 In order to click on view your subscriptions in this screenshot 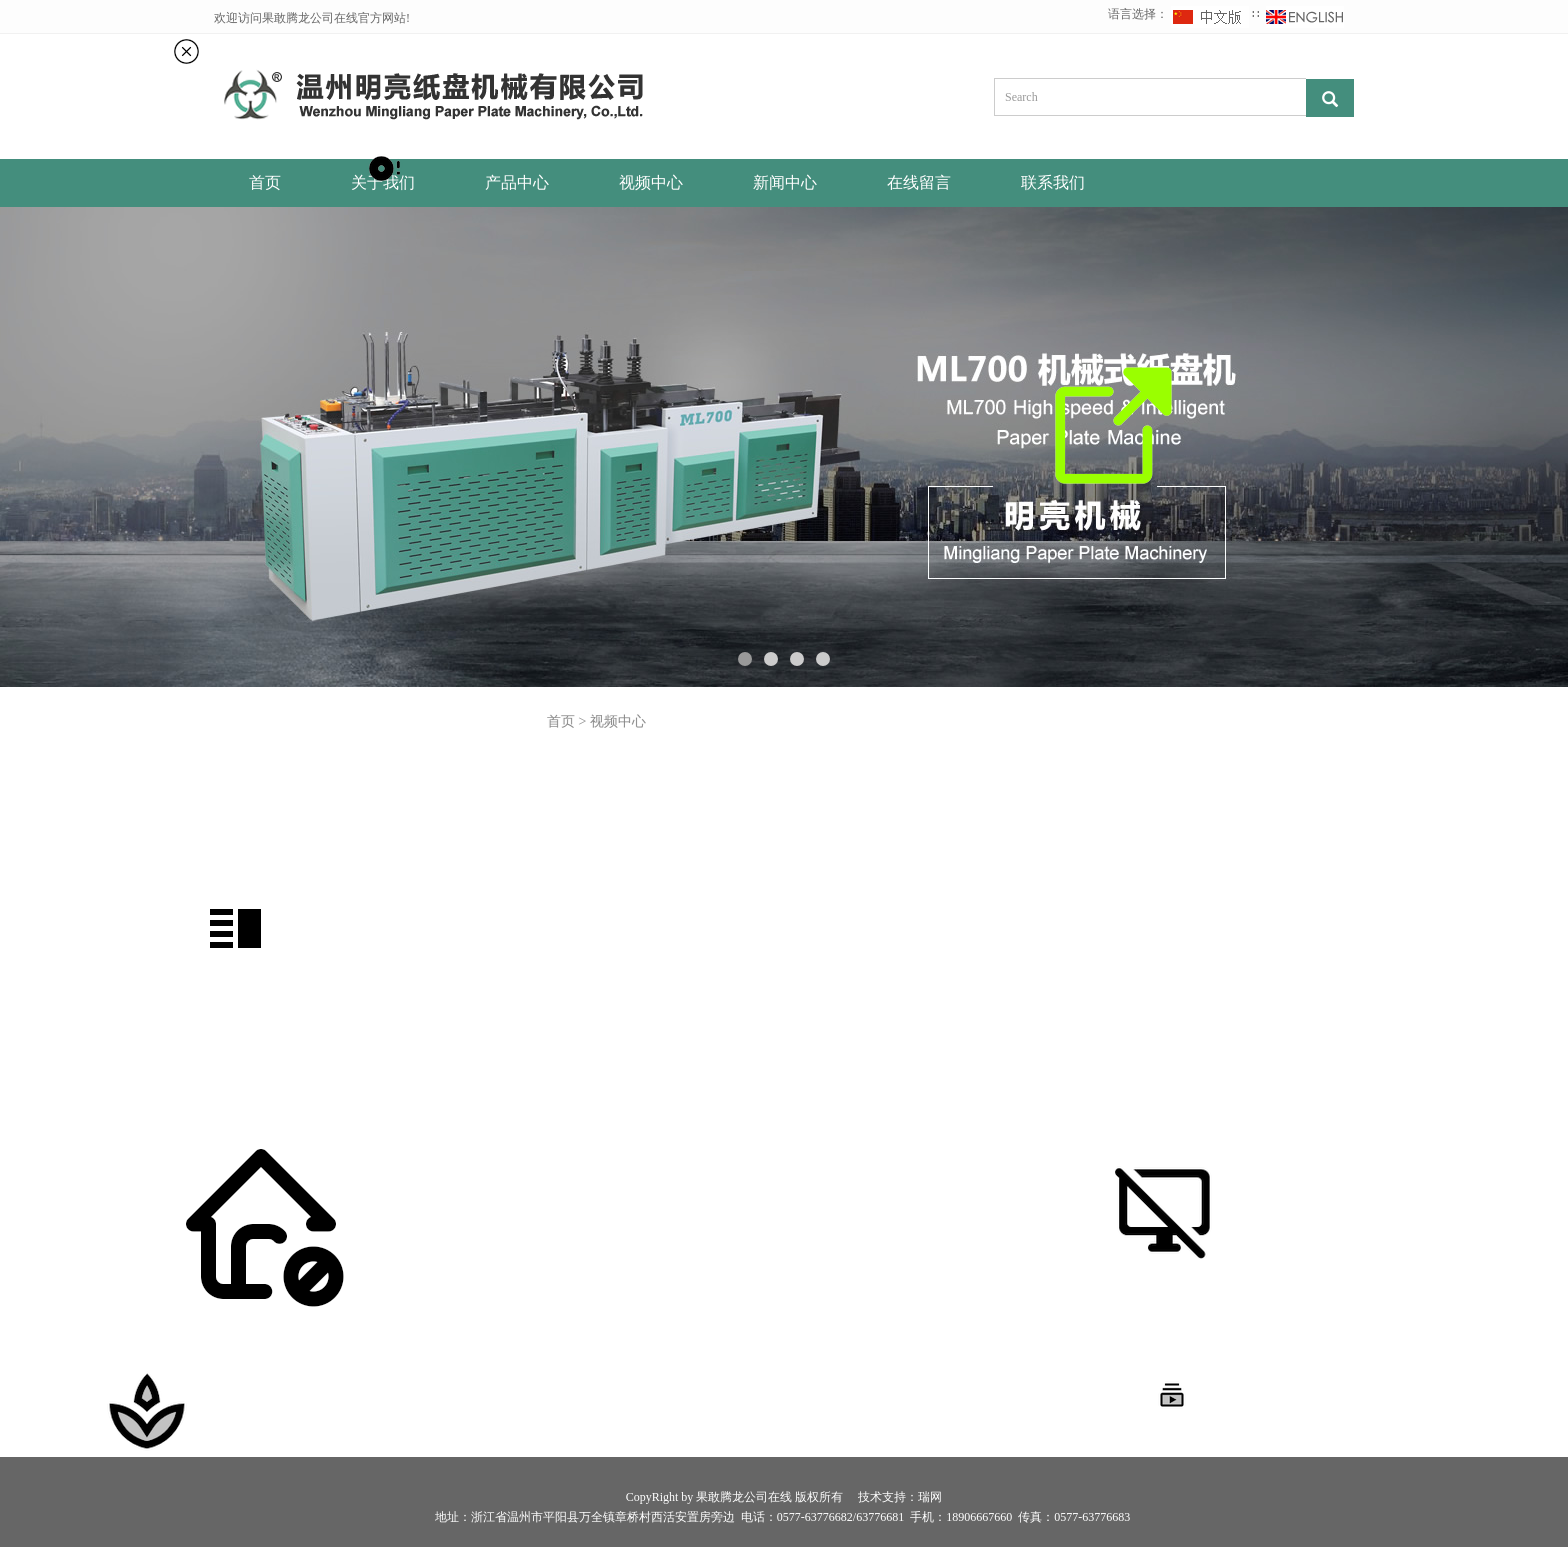, I will do `click(1172, 1395)`.